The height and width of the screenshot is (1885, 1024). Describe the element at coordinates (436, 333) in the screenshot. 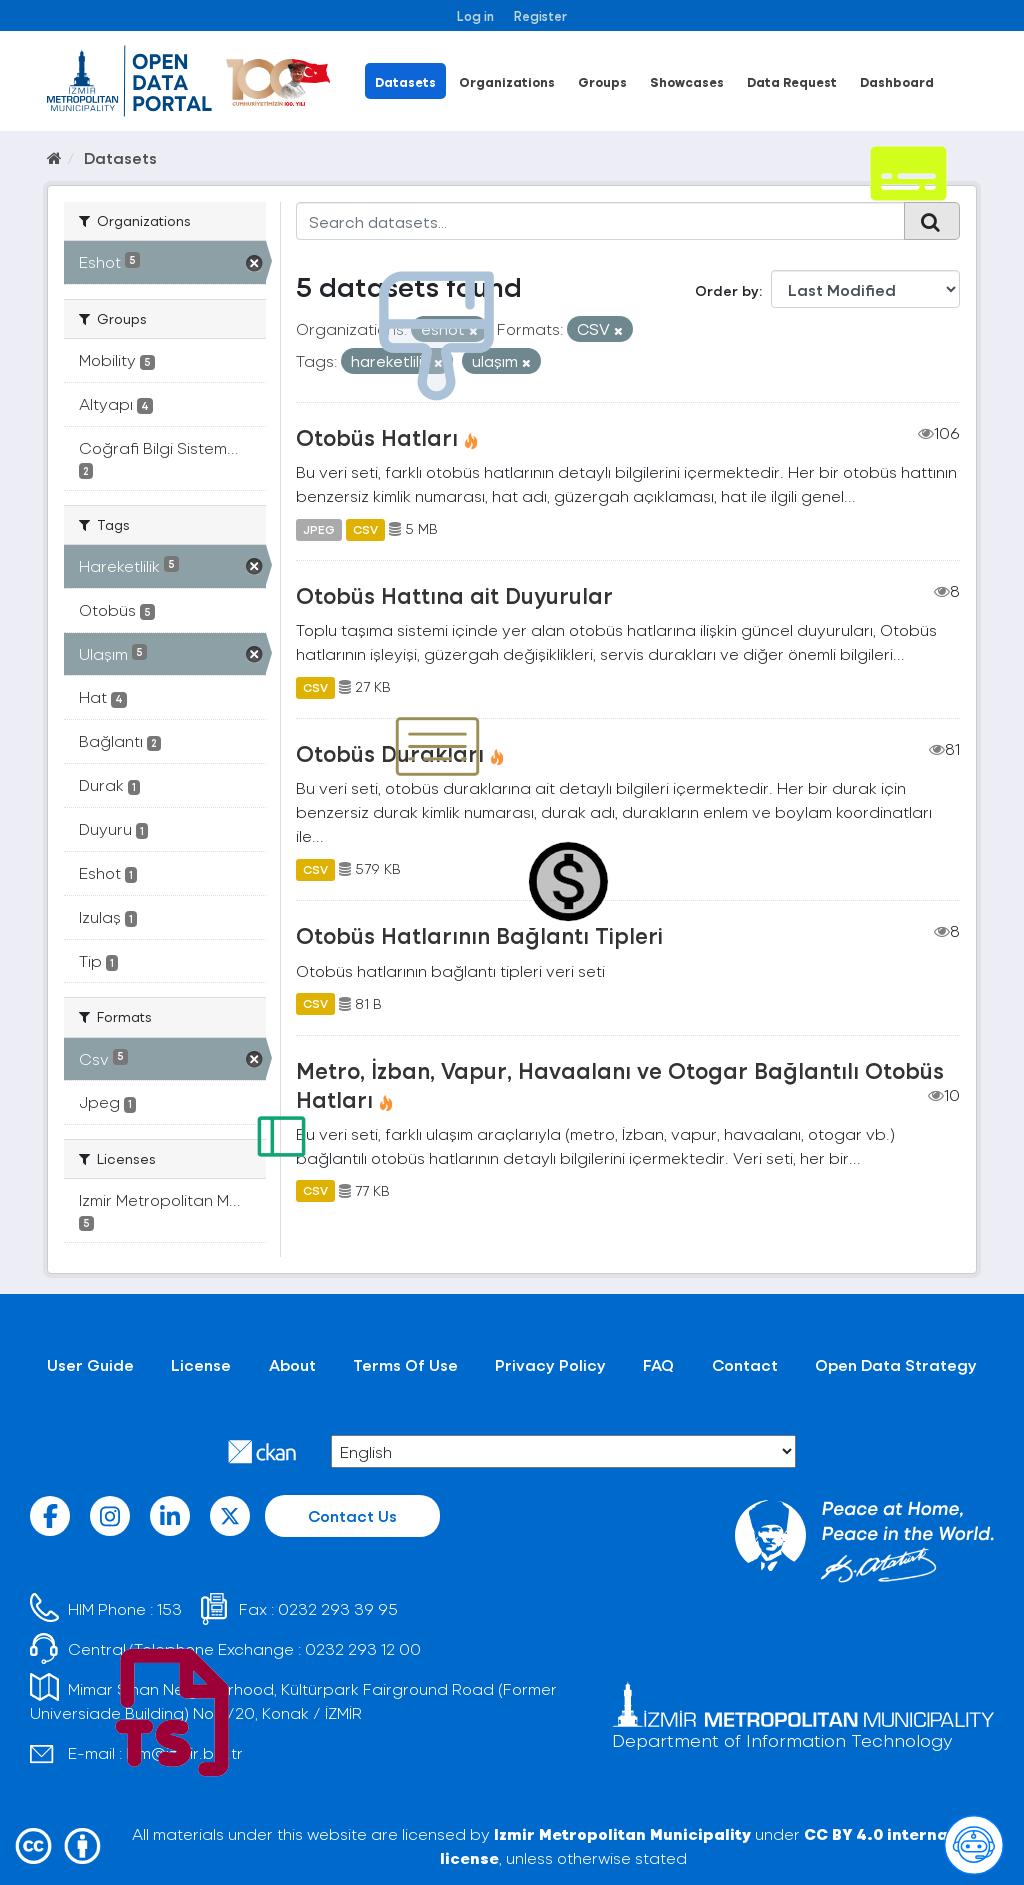

I see `access painting or drawing tools` at that location.